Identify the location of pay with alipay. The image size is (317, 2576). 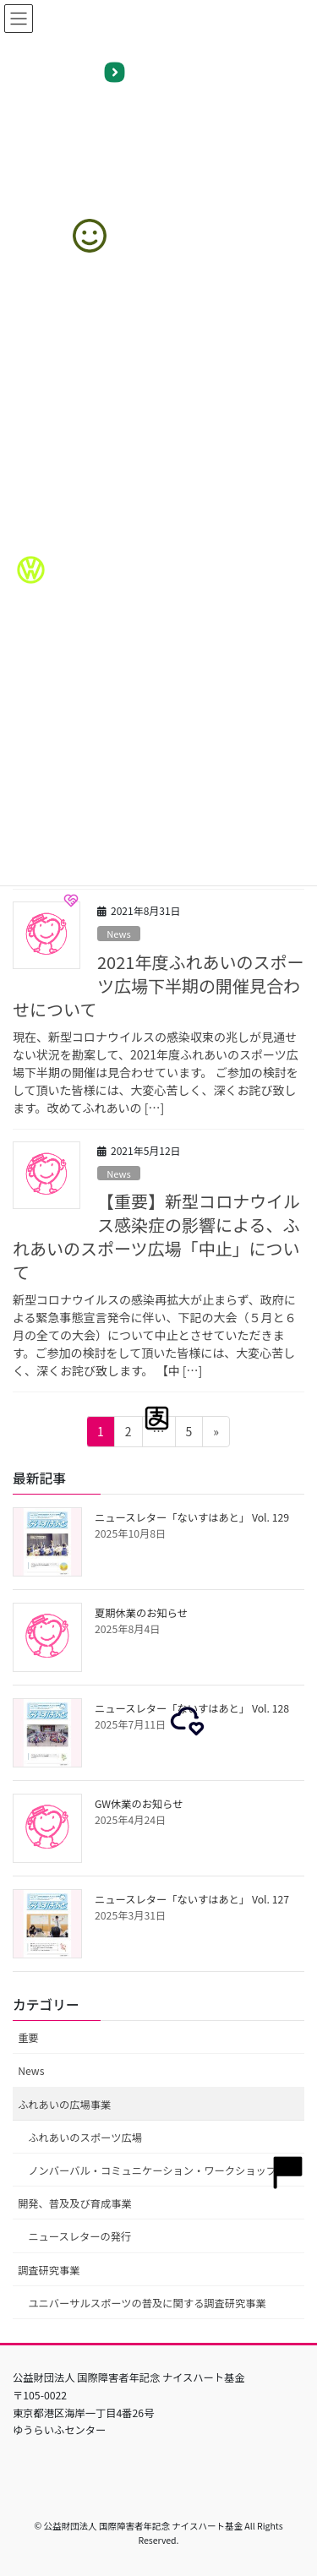
(156, 1418).